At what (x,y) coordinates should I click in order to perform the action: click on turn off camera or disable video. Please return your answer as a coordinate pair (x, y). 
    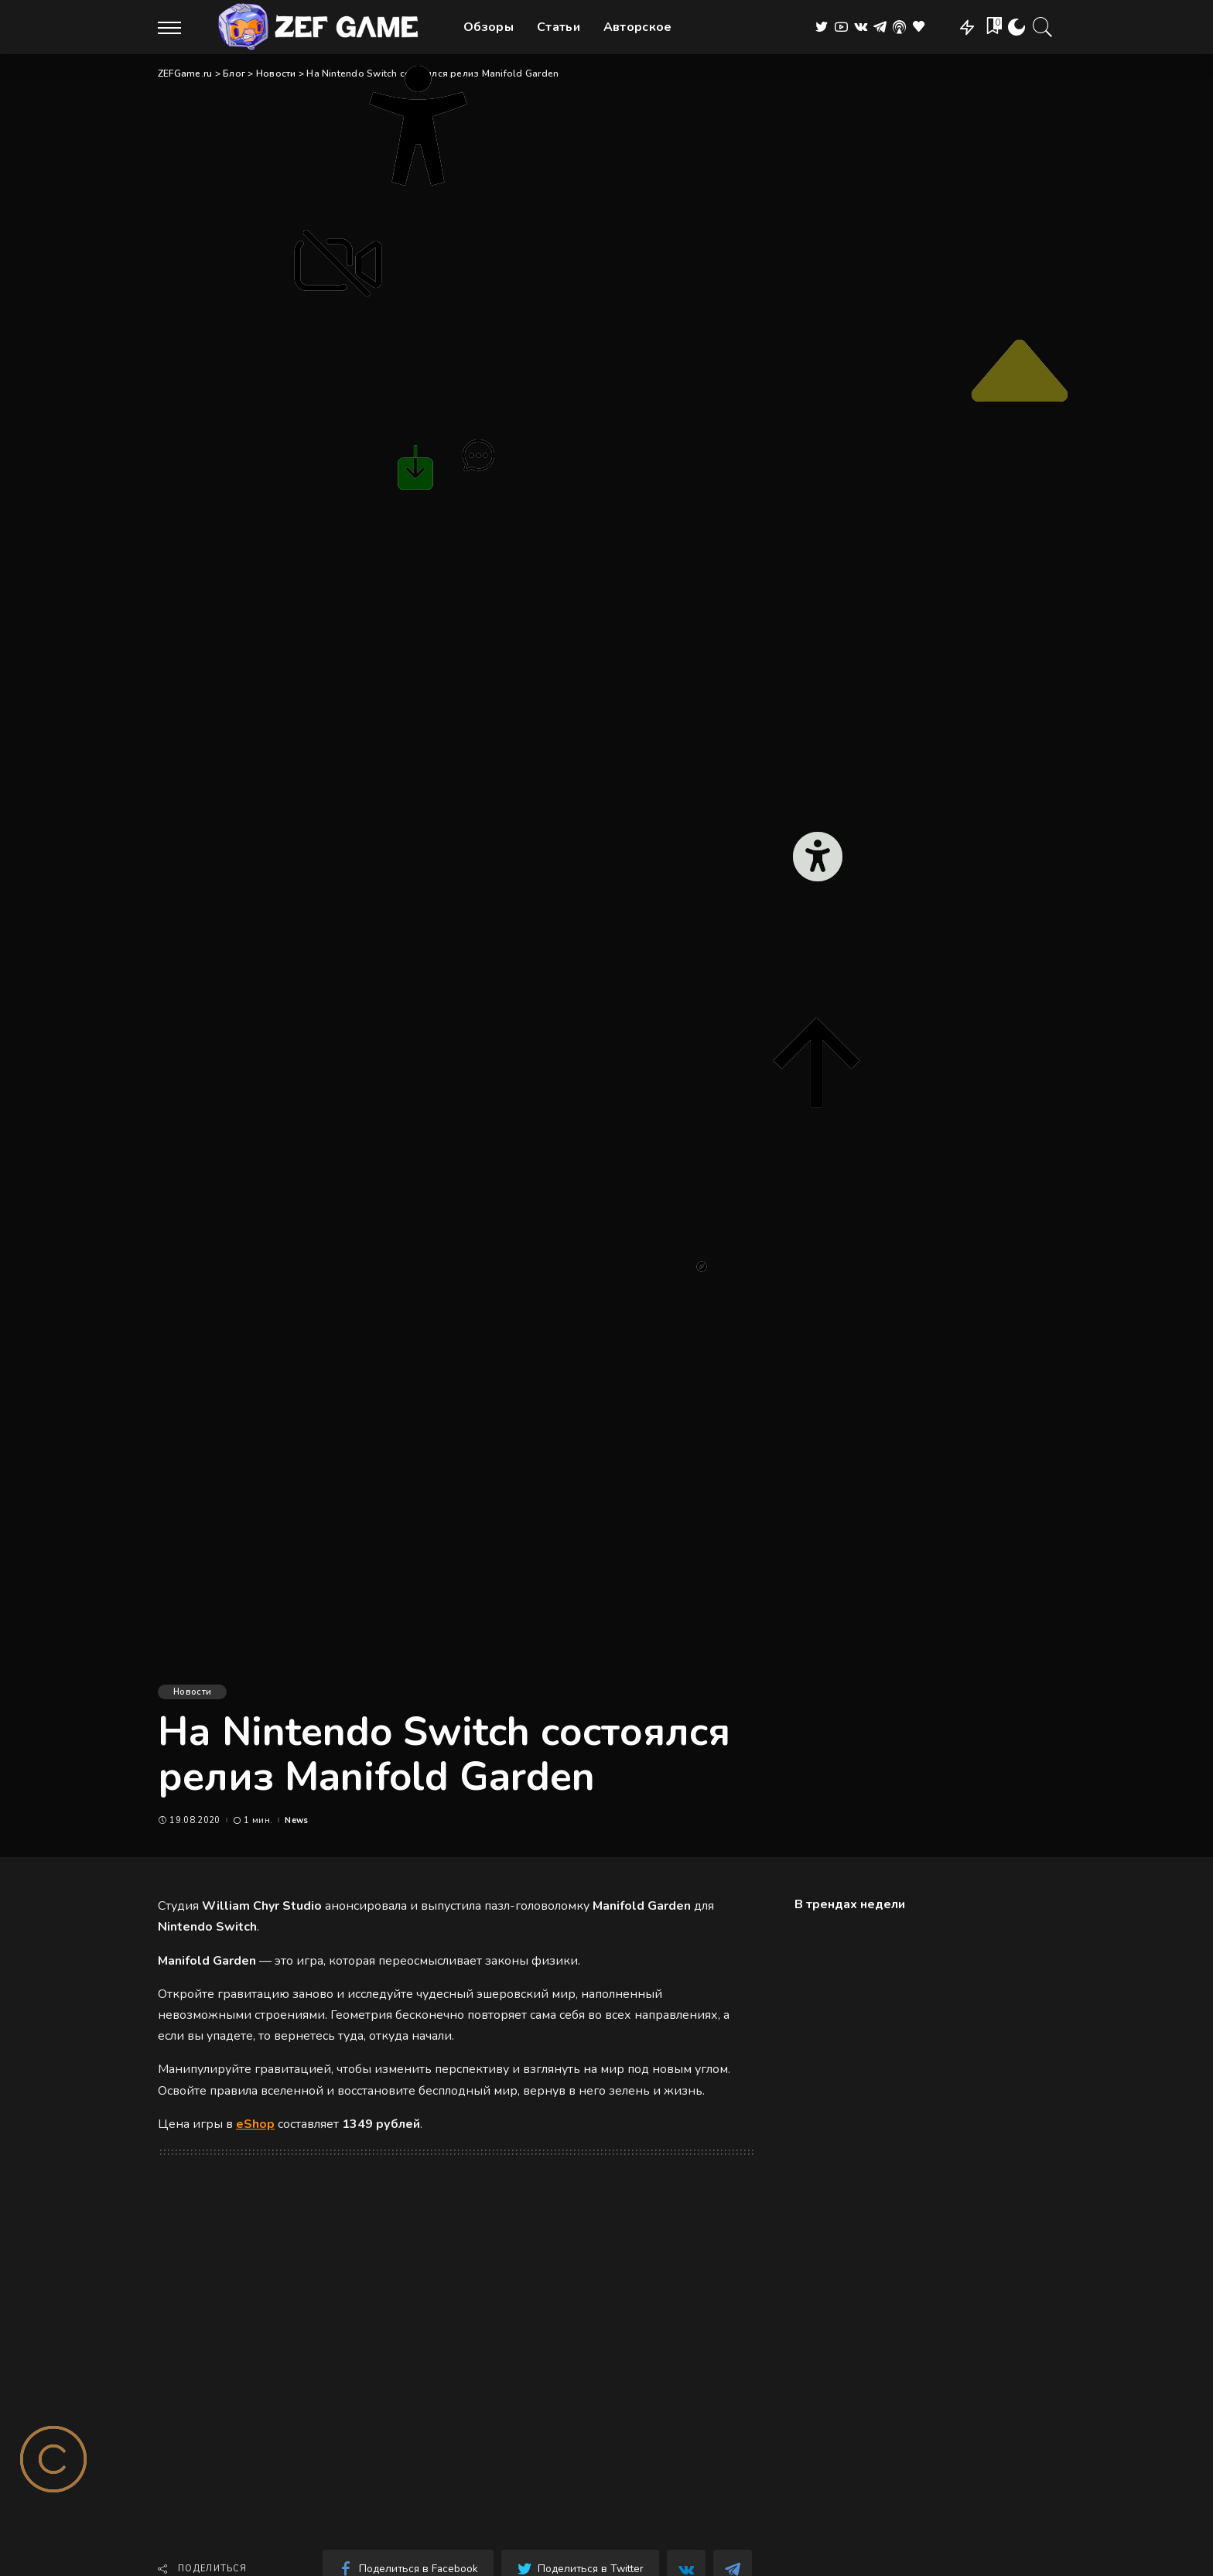
    Looking at the image, I should click on (338, 265).